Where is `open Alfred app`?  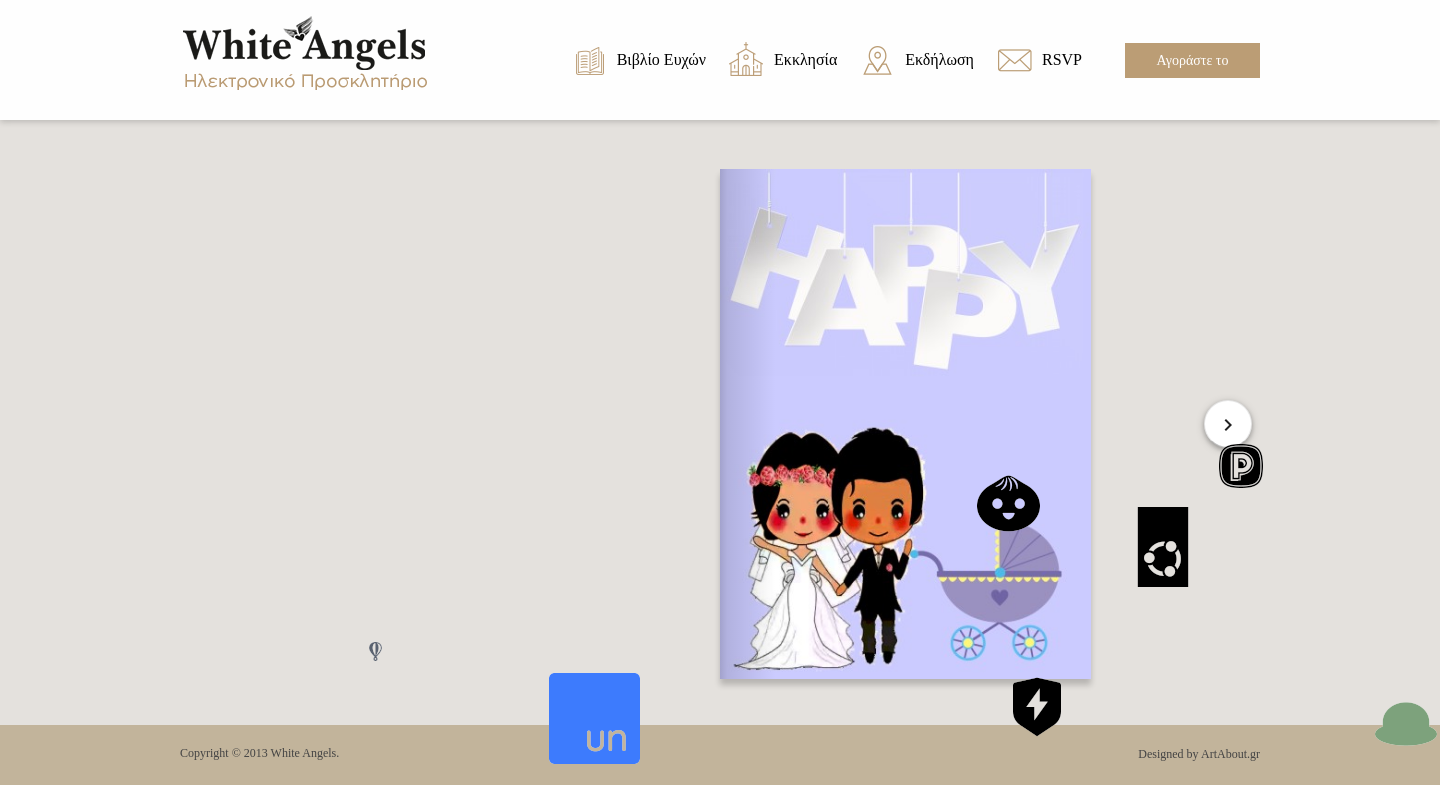 open Alfred app is located at coordinates (1406, 724).